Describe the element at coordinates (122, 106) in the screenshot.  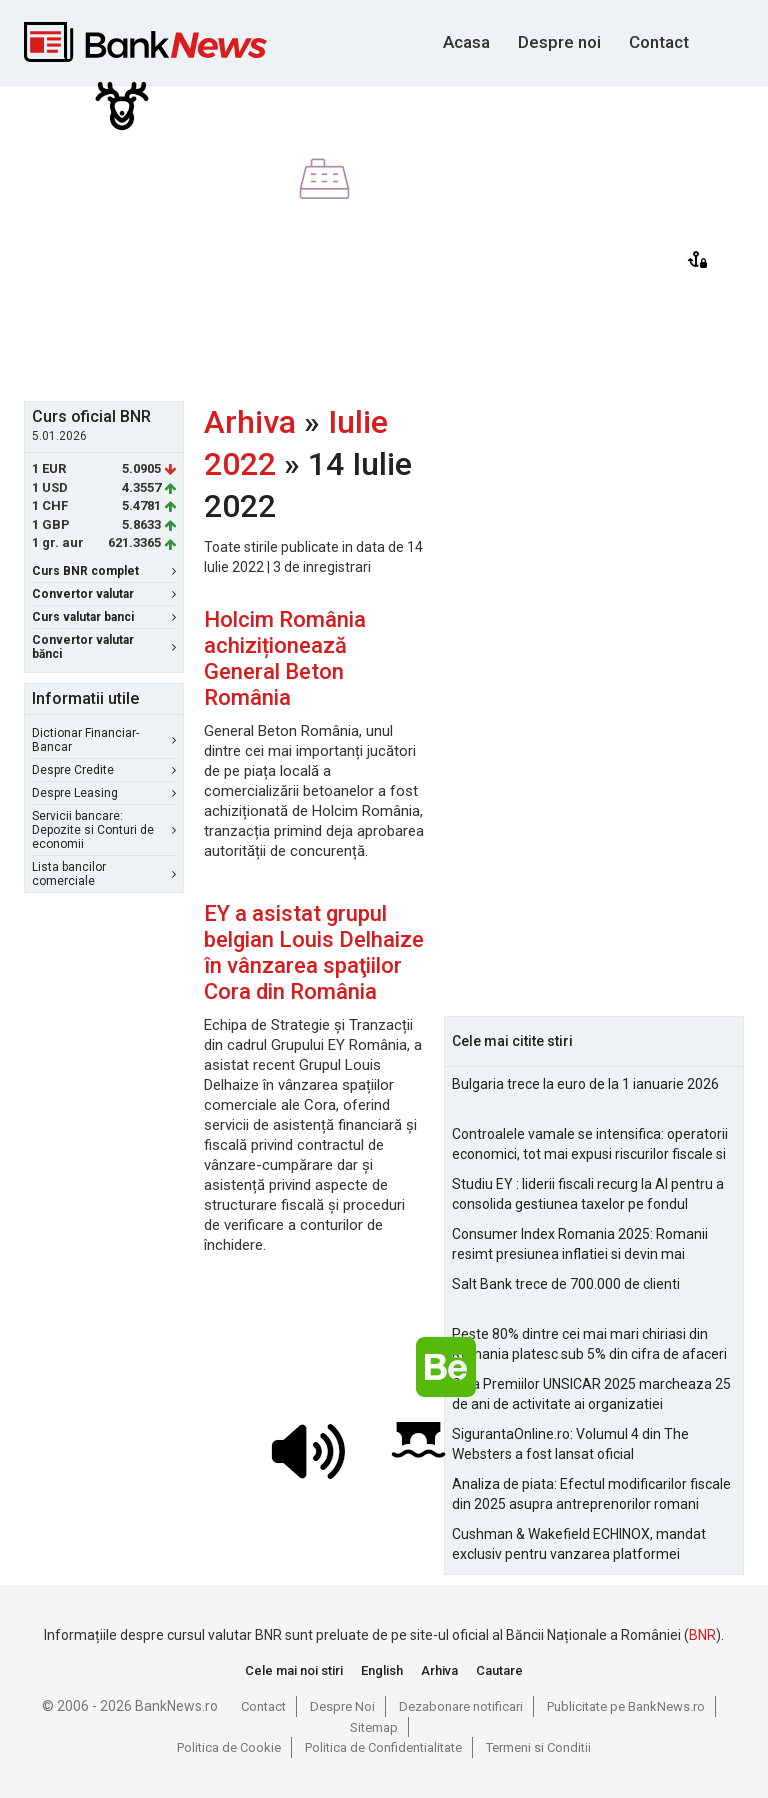
I see `wildlife or nature category` at that location.